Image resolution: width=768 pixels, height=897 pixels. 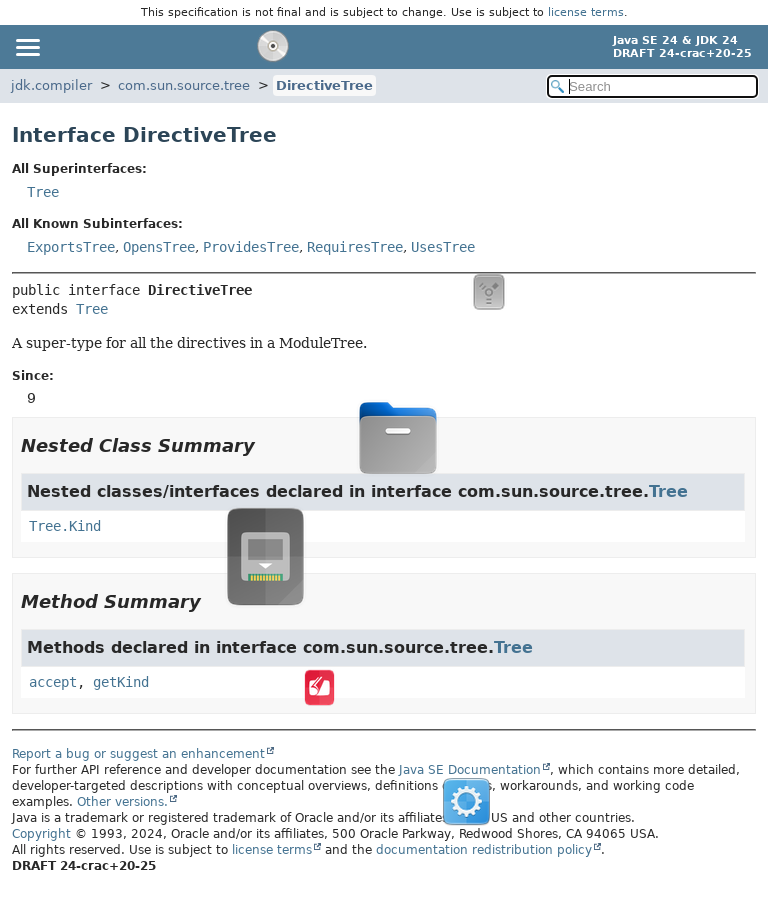 I want to click on open the file manager application, so click(x=398, y=438).